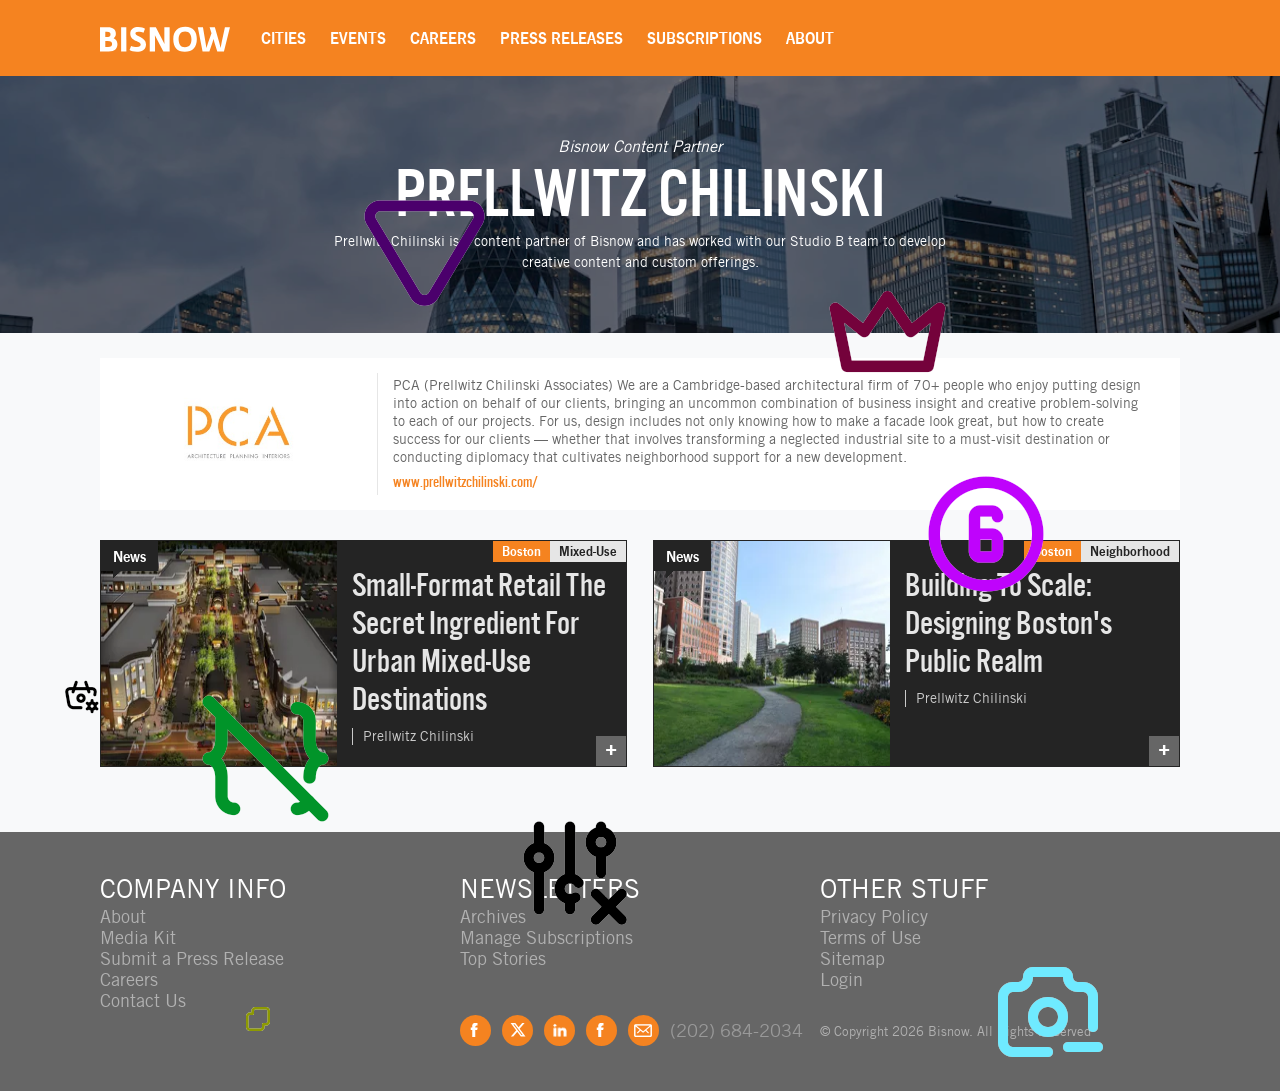 The image size is (1280, 1091). I want to click on access shopping basket settings, so click(81, 695).